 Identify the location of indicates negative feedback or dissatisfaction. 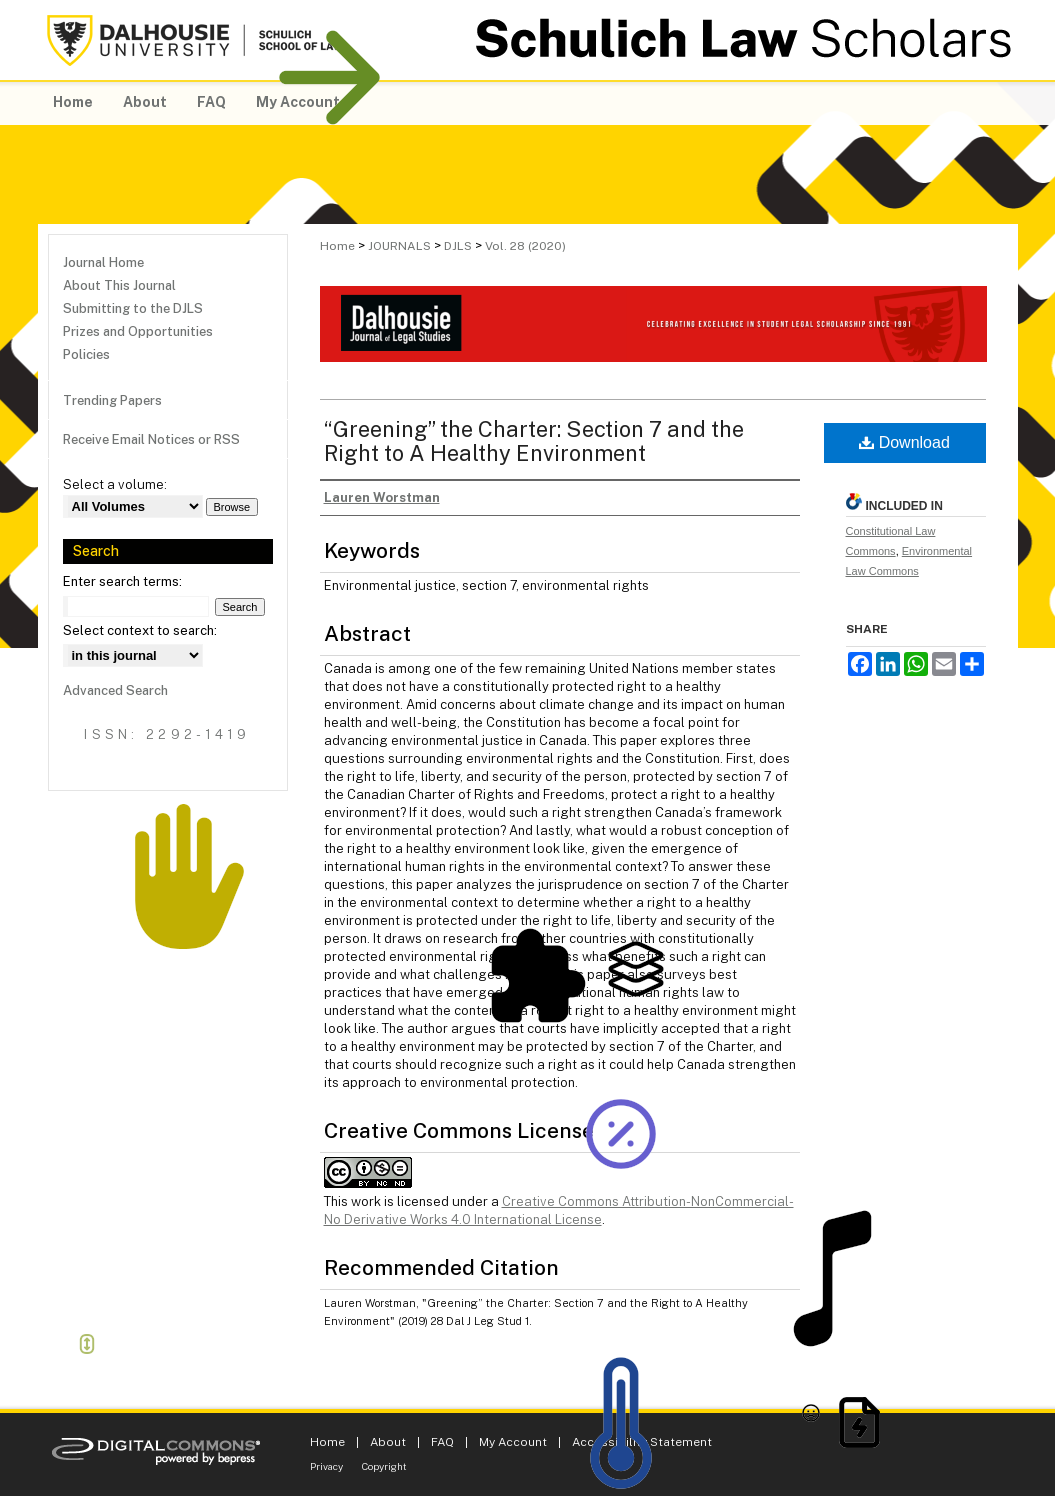
(811, 1413).